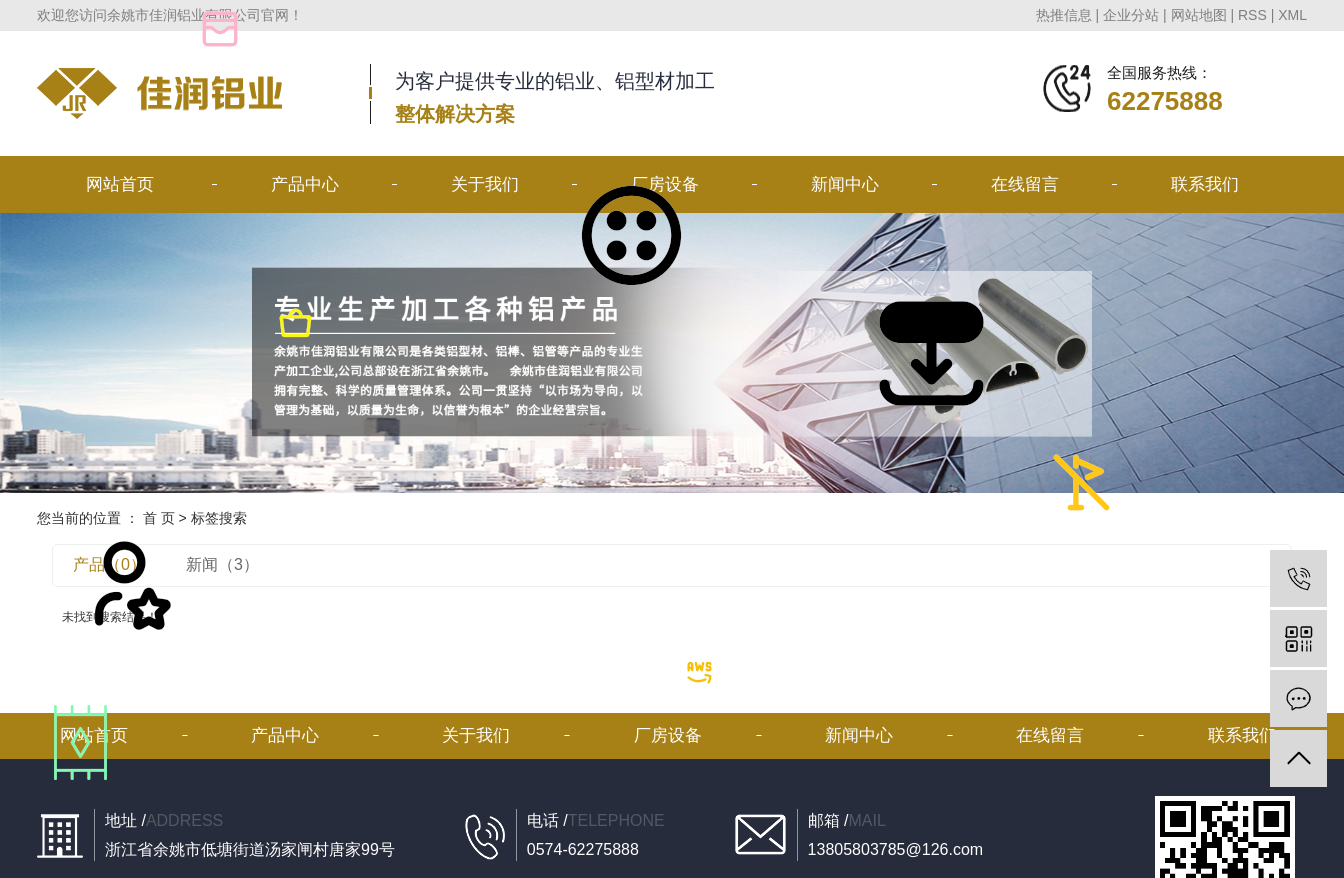 The width and height of the screenshot is (1344, 878). I want to click on access Amazon Web Services console, so click(699, 671).